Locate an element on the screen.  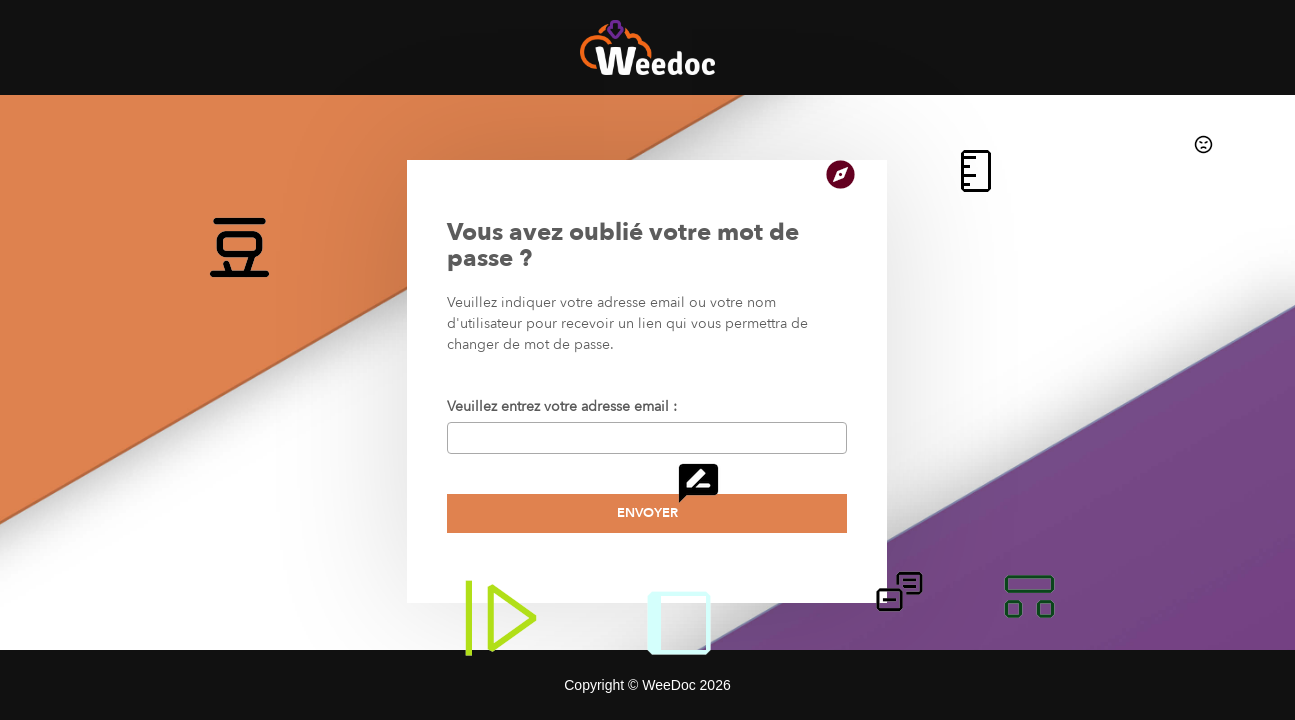
write a review or feedback is located at coordinates (698, 483).